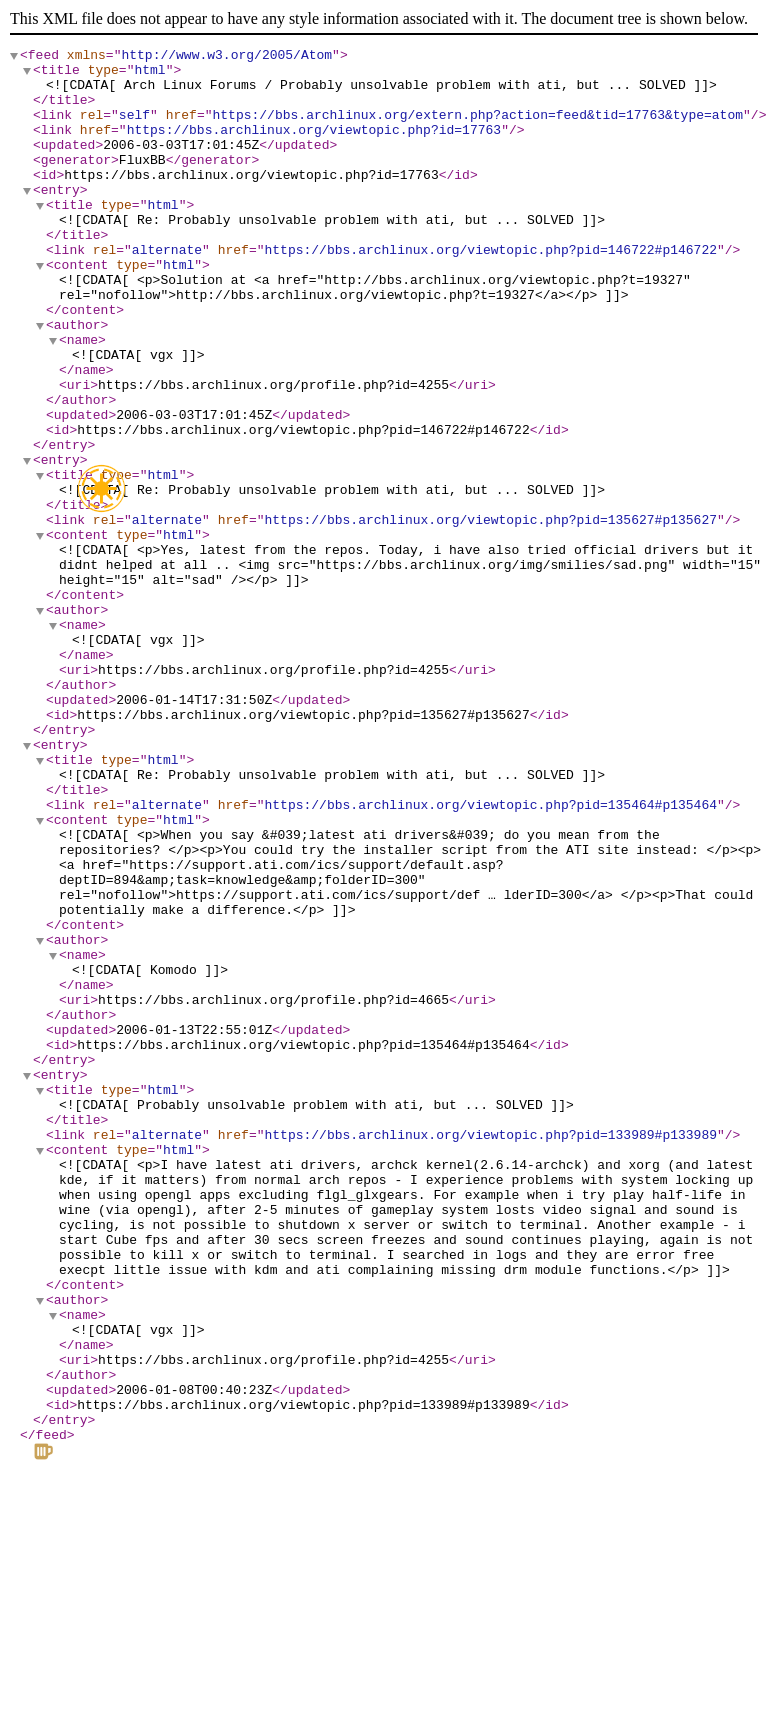 Image resolution: width=768 pixels, height=1722 pixels. Describe the element at coordinates (101, 488) in the screenshot. I see `galactic republic logo from star wars` at that location.